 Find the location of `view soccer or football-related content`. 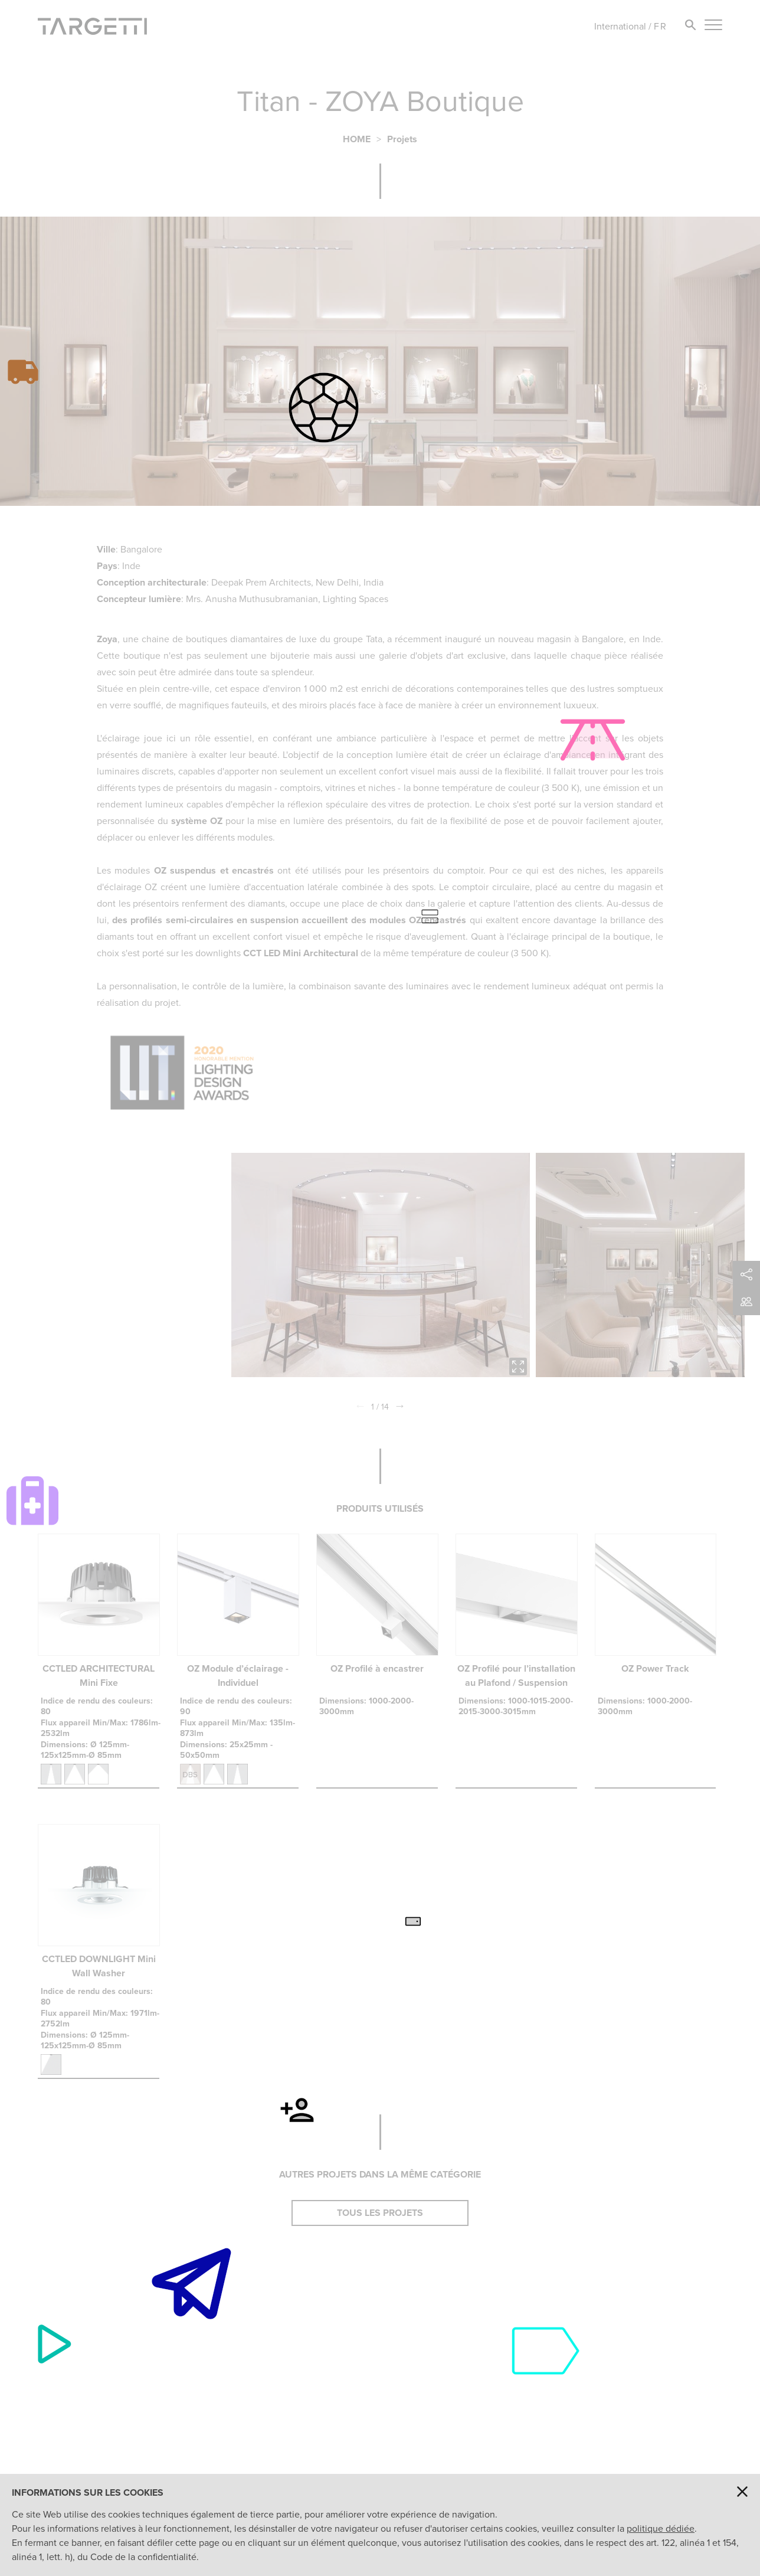

view soccer or football-related content is located at coordinates (323, 407).